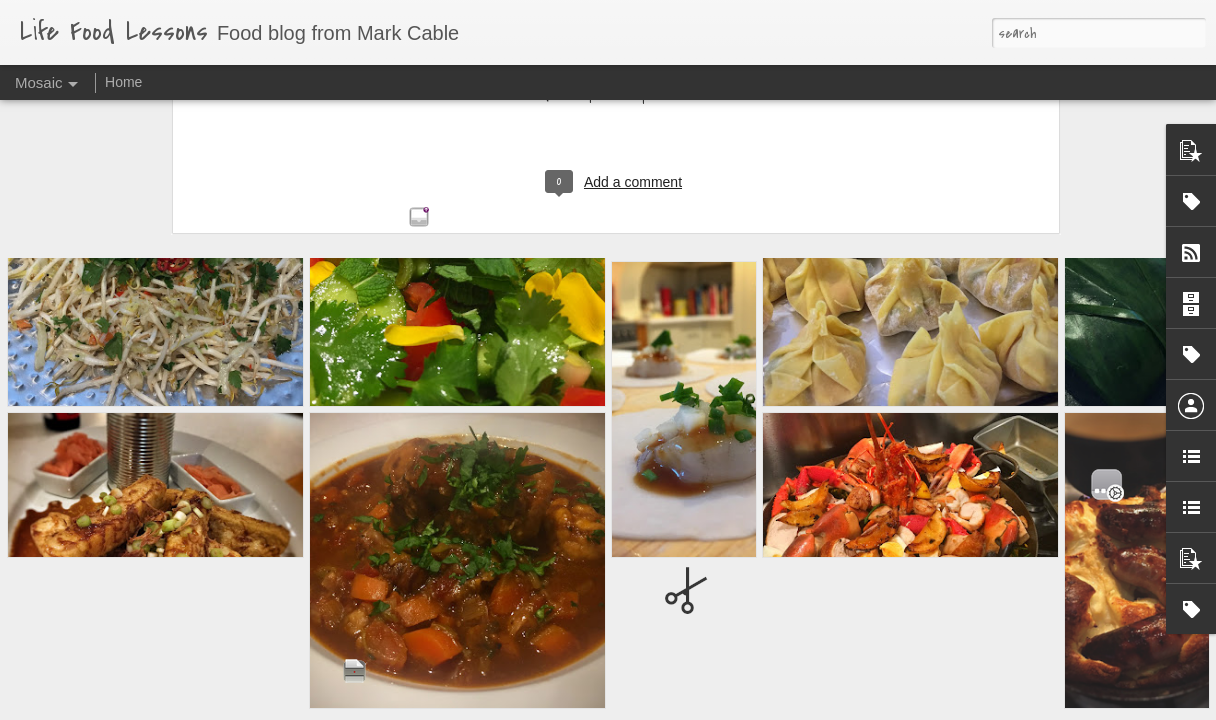 Image resolution: width=1216 pixels, height=720 pixels. I want to click on sync mail between inbox and outbox, so click(419, 217).